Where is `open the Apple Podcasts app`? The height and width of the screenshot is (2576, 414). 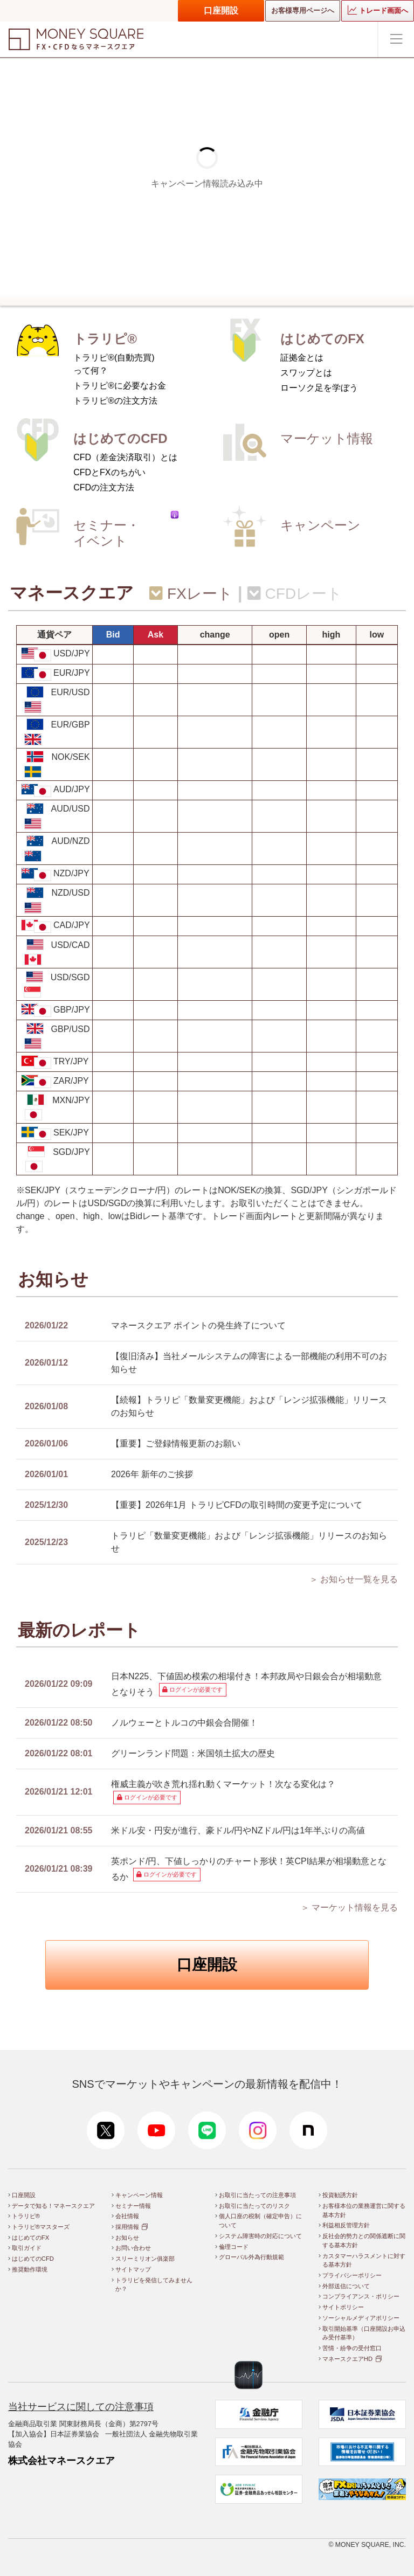
open the Apple Podcasts app is located at coordinates (175, 515).